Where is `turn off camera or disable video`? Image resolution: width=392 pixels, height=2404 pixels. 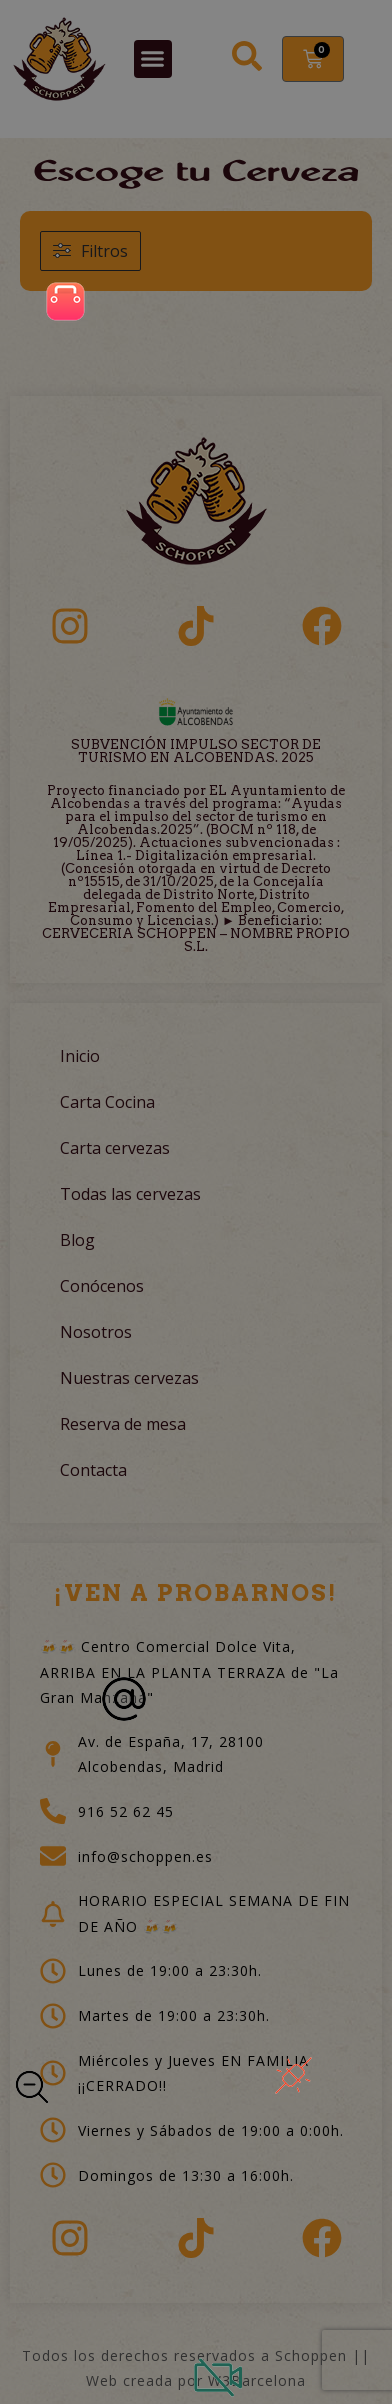
turn off camera or disable video is located at coordinates (216, 2377).